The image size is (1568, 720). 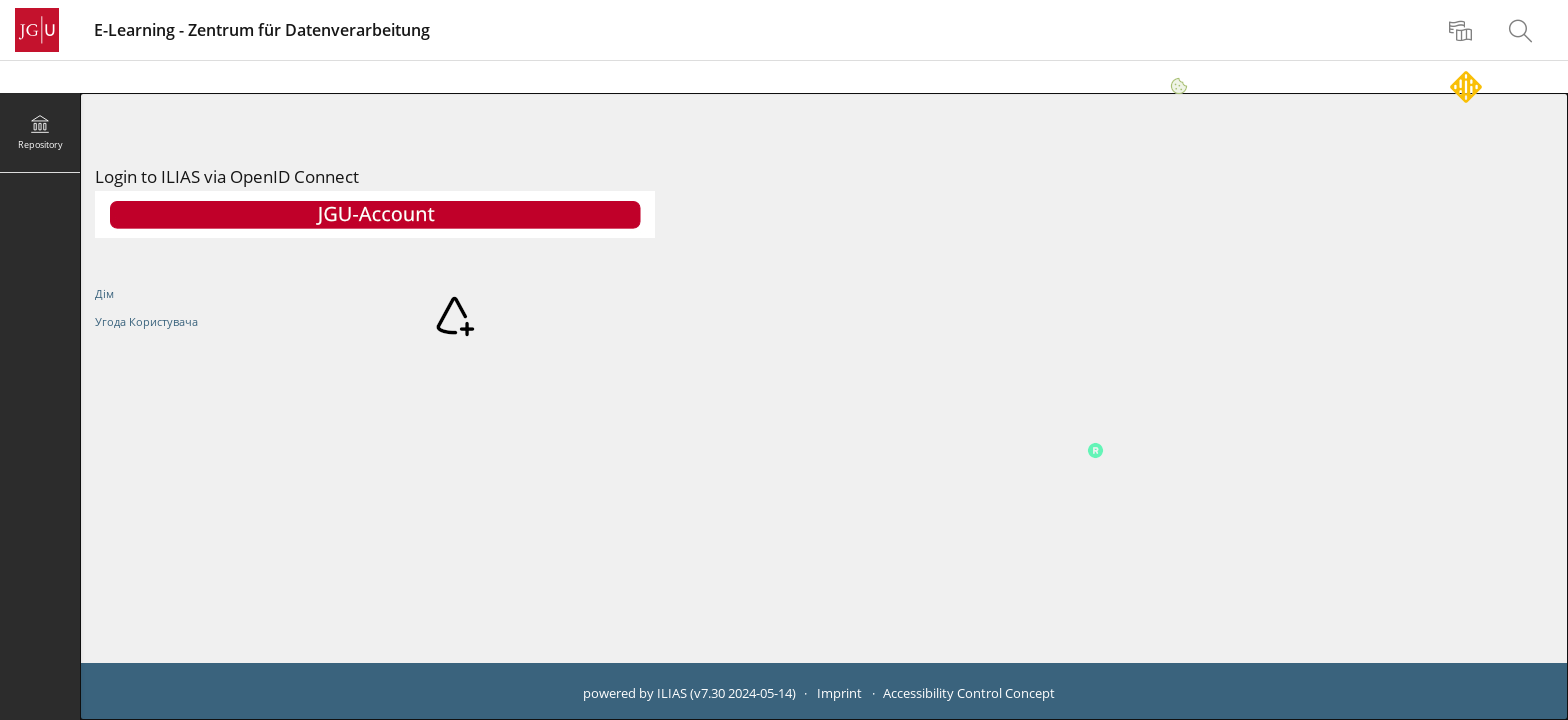 I want to click on manage cookie preferences and privacy settings, so click(x=1179, y=86).